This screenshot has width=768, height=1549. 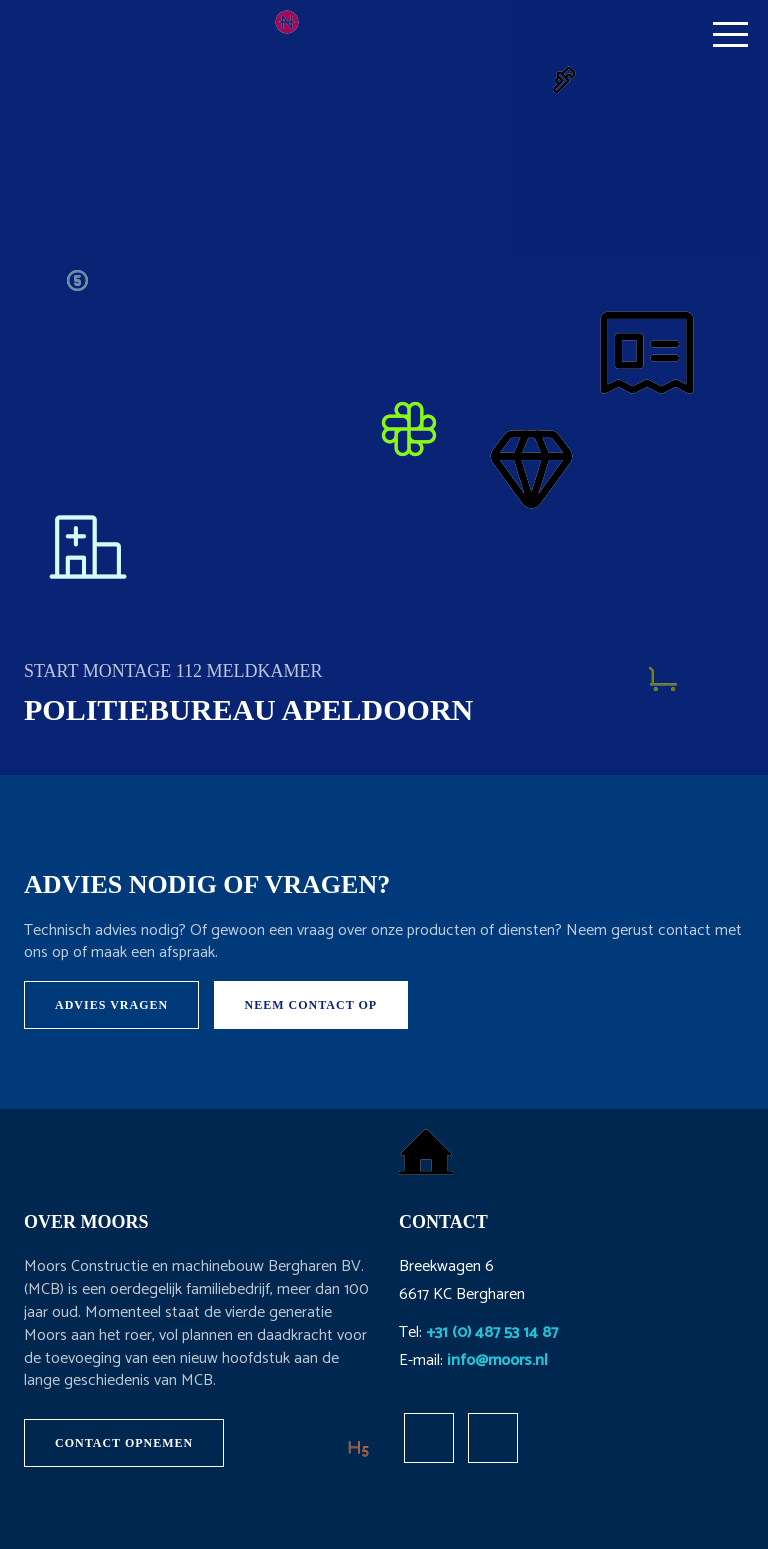 What do you see at coordinates (647, 351) in the screenshot?
I see `view news or article clippings` at bounding box center [647, 351].